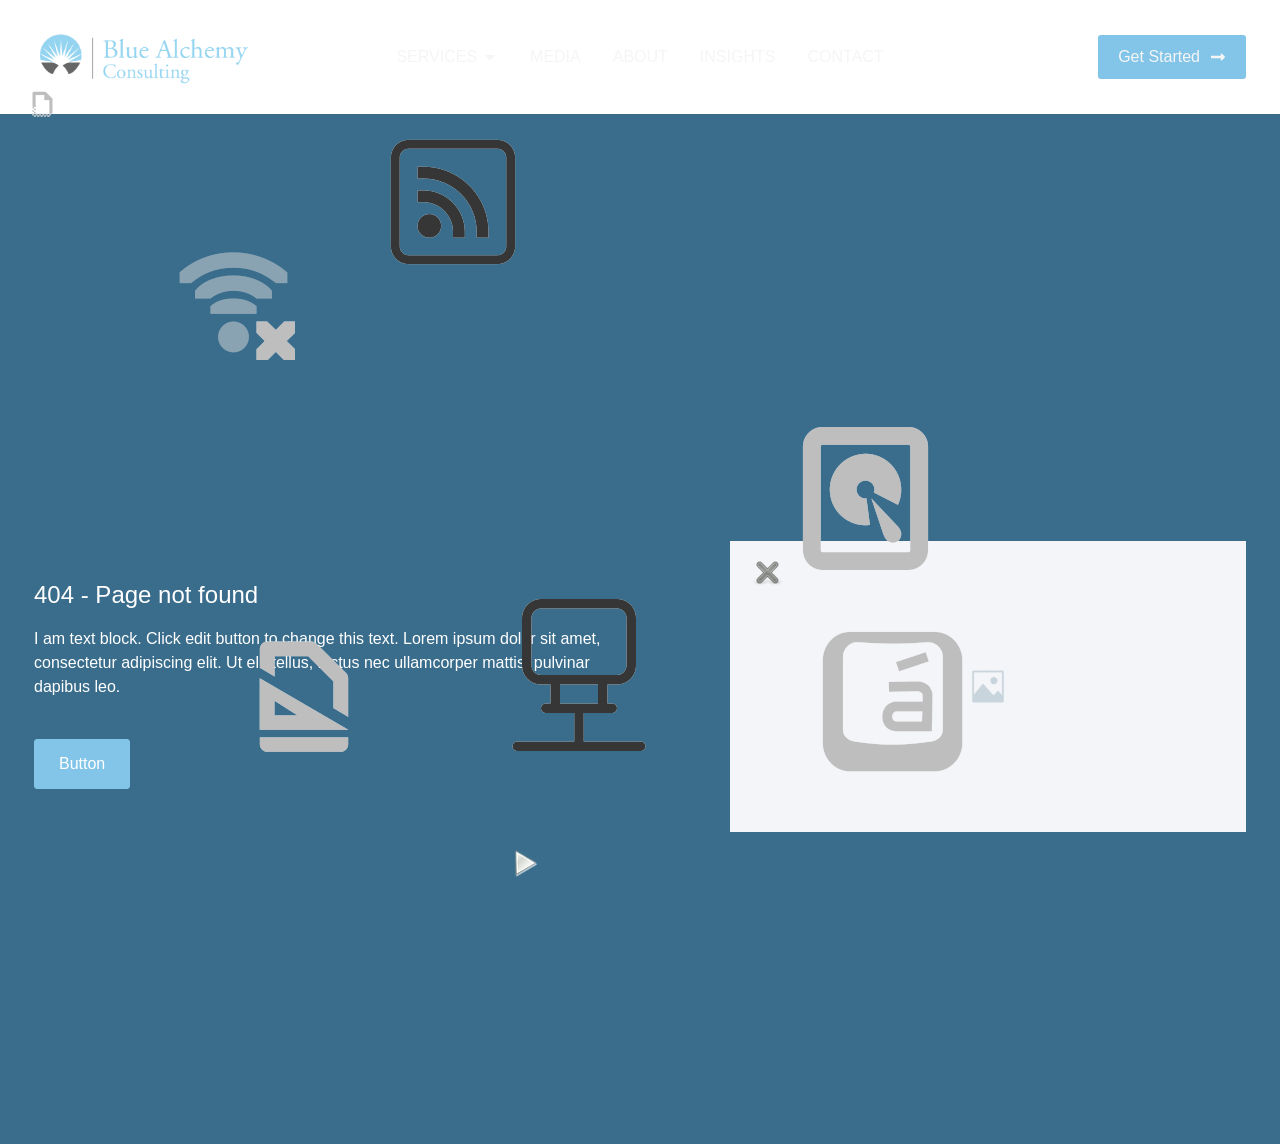  Describe the element at coordinates (579, 675) in the screenshot. I see `access network settings` at that location.